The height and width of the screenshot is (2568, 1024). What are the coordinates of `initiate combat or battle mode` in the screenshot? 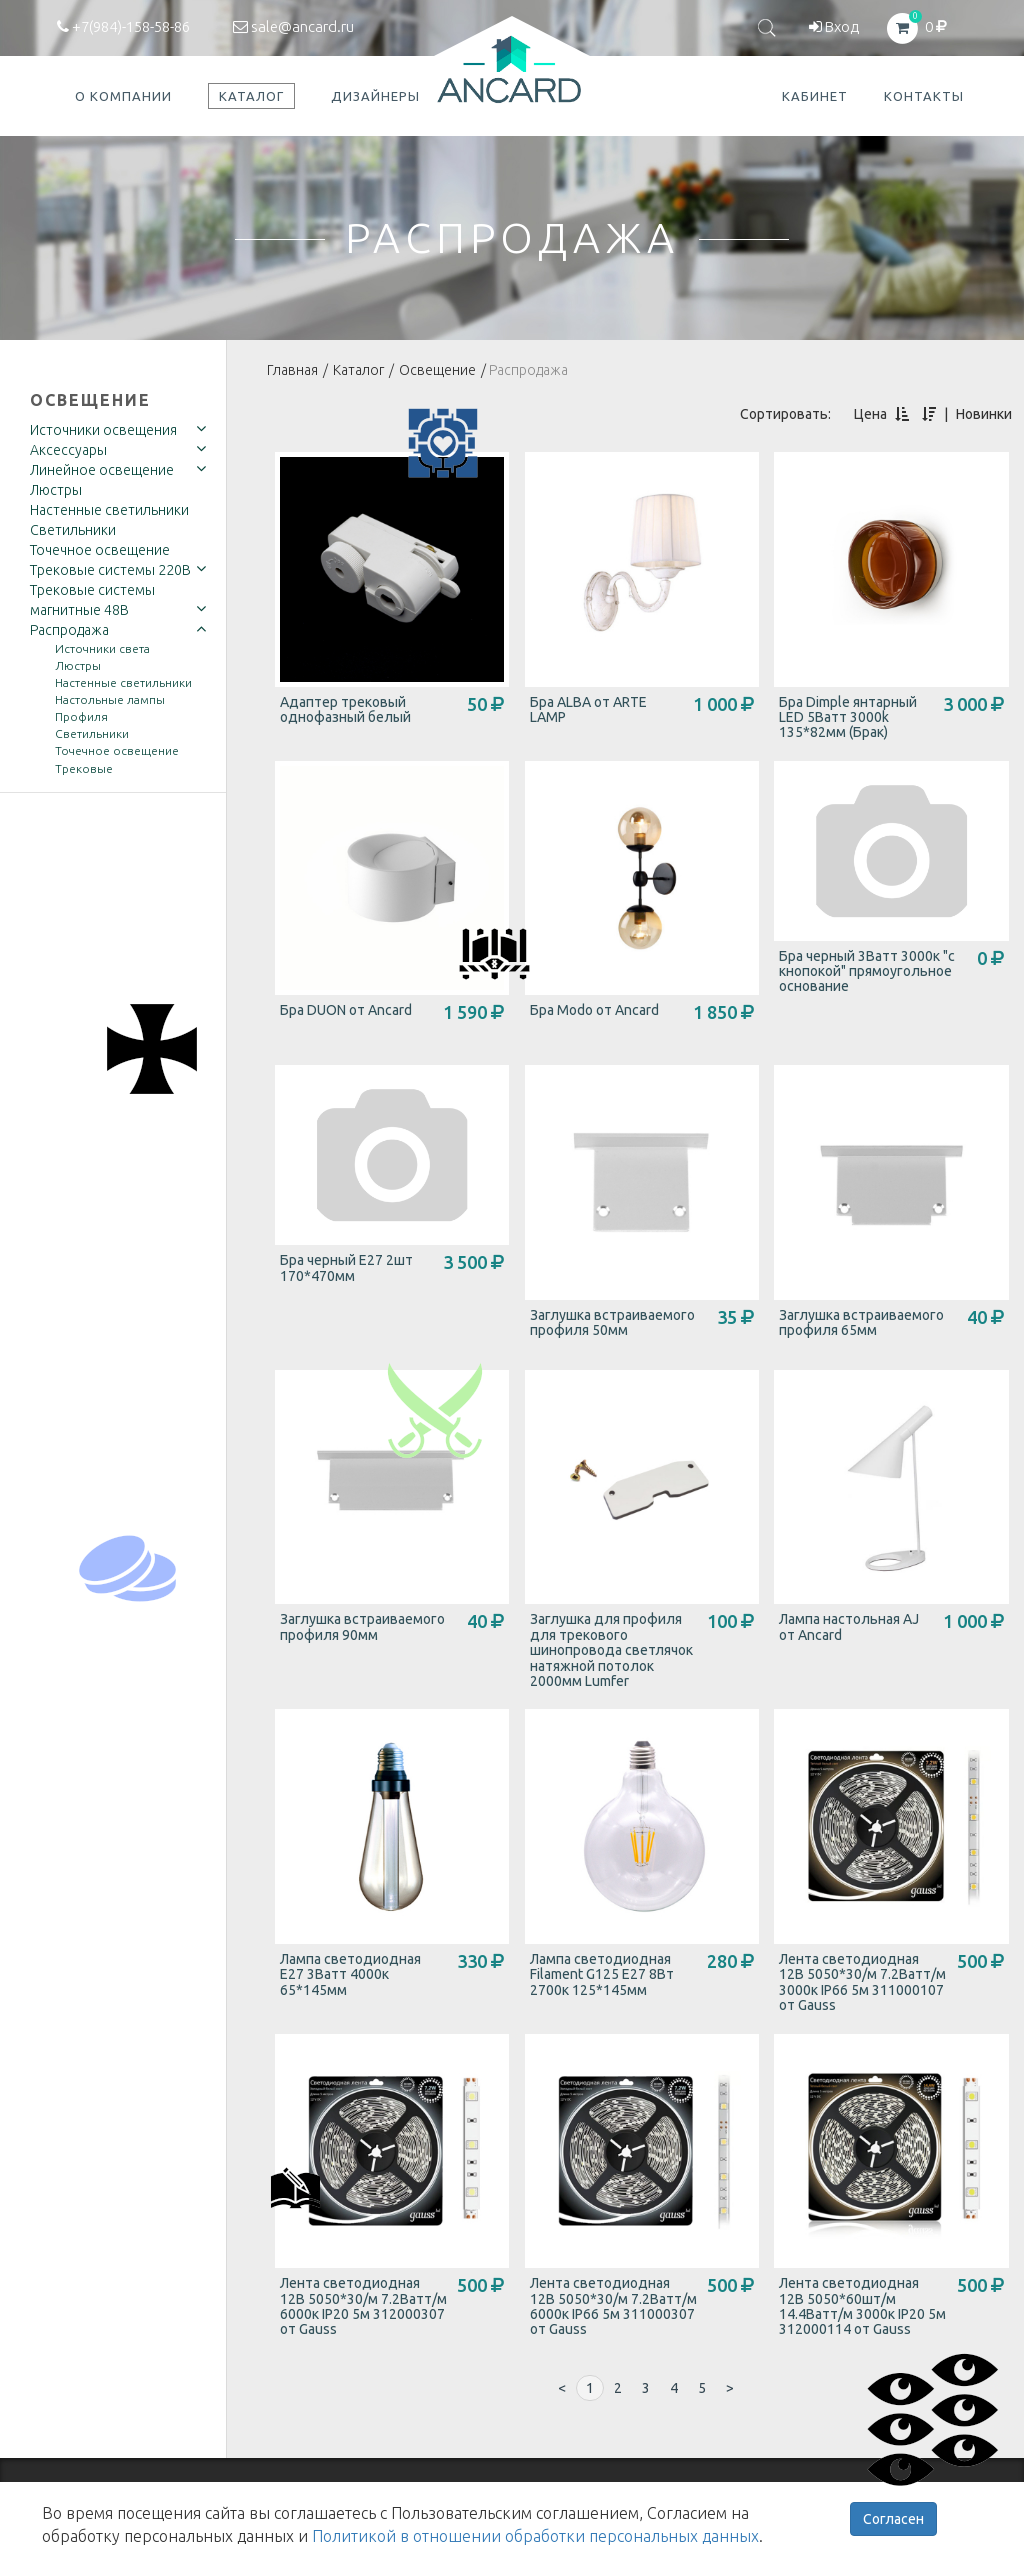 It's located at (435, 1410).